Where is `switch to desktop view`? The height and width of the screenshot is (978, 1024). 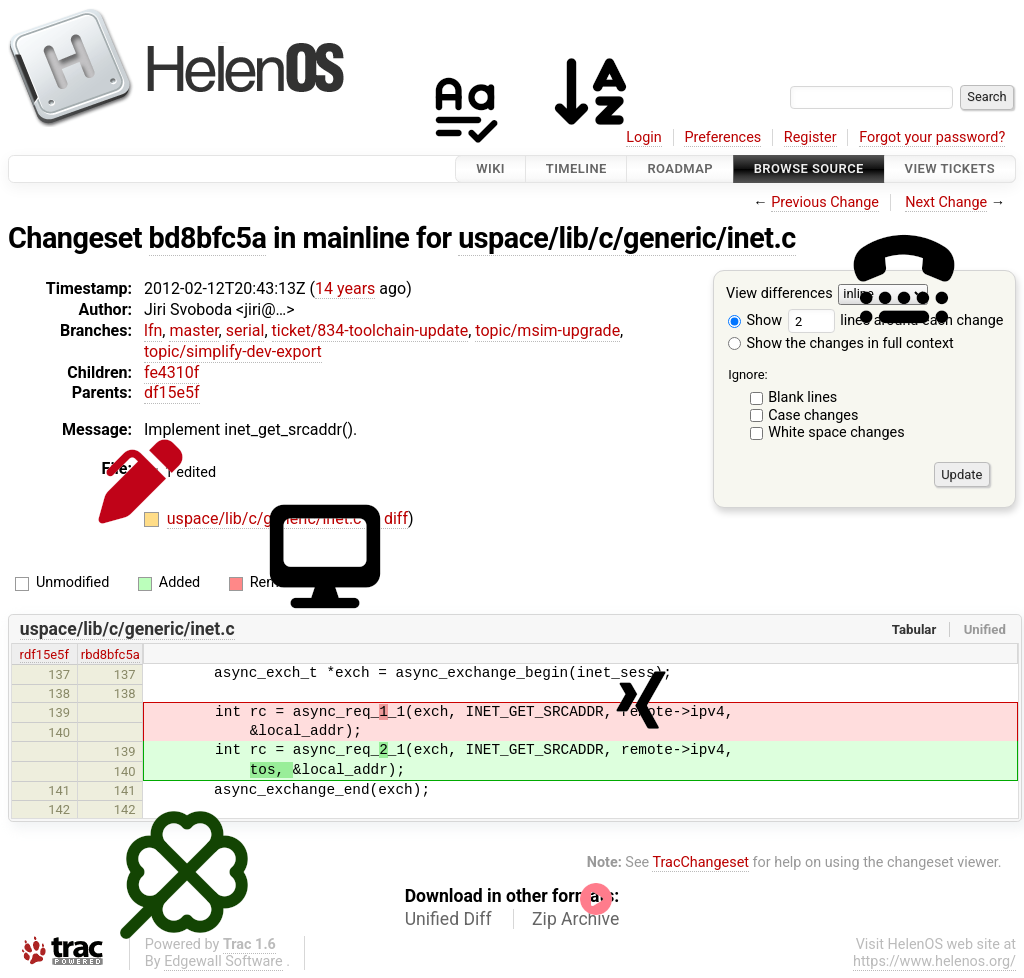 switch to desktop view is located at coordinates (325, 553).